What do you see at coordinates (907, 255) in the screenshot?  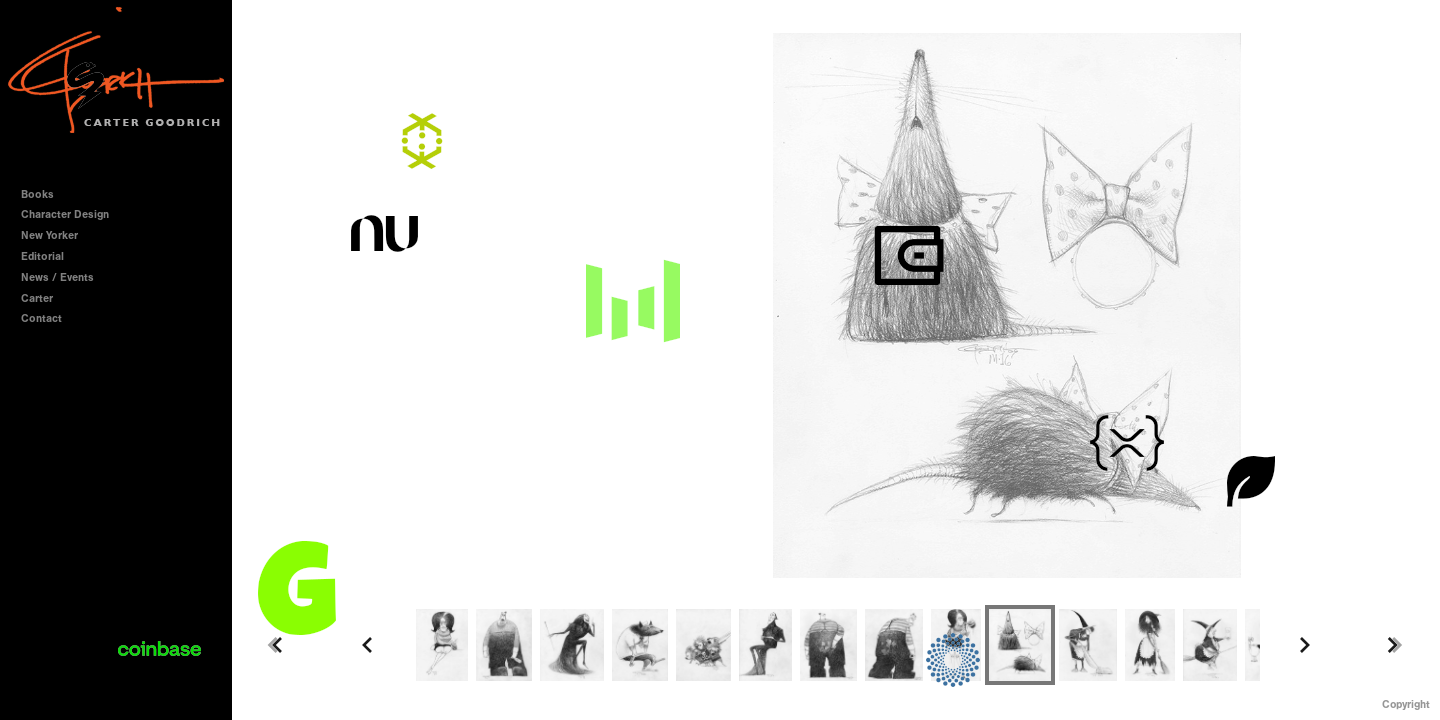 I see `access your wallet or payment methods` at bounding box center [907, 255].